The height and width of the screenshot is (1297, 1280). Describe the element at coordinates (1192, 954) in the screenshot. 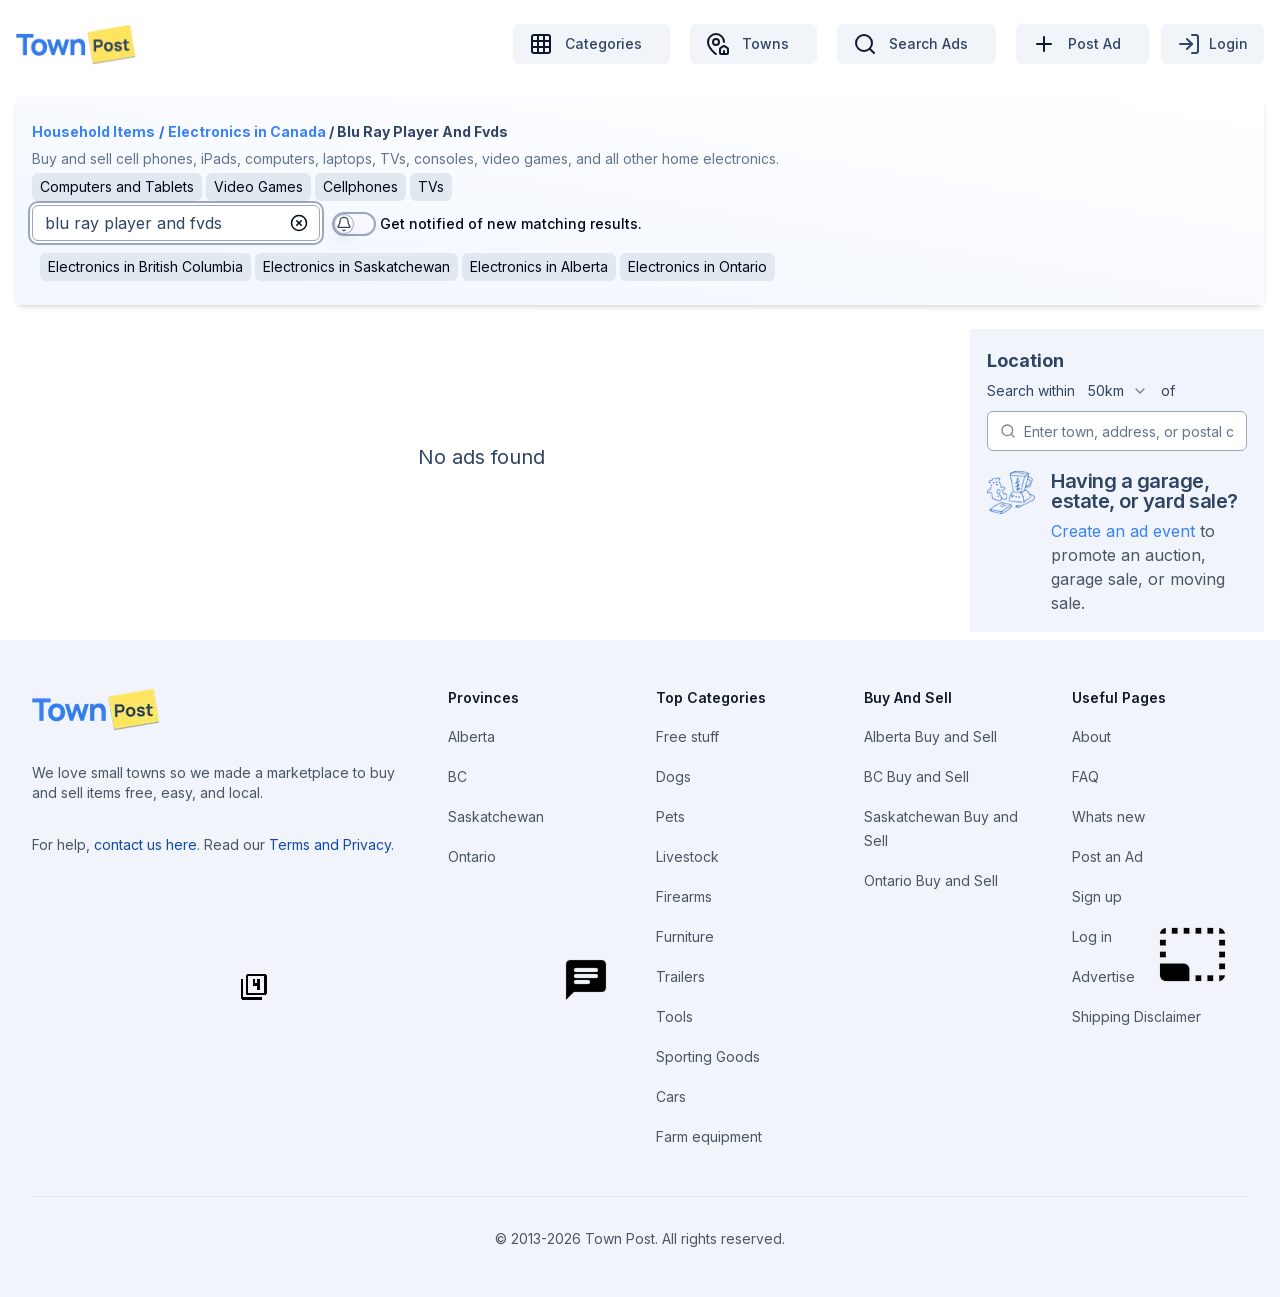

I see `resize image to smaller dimensions` at that location.